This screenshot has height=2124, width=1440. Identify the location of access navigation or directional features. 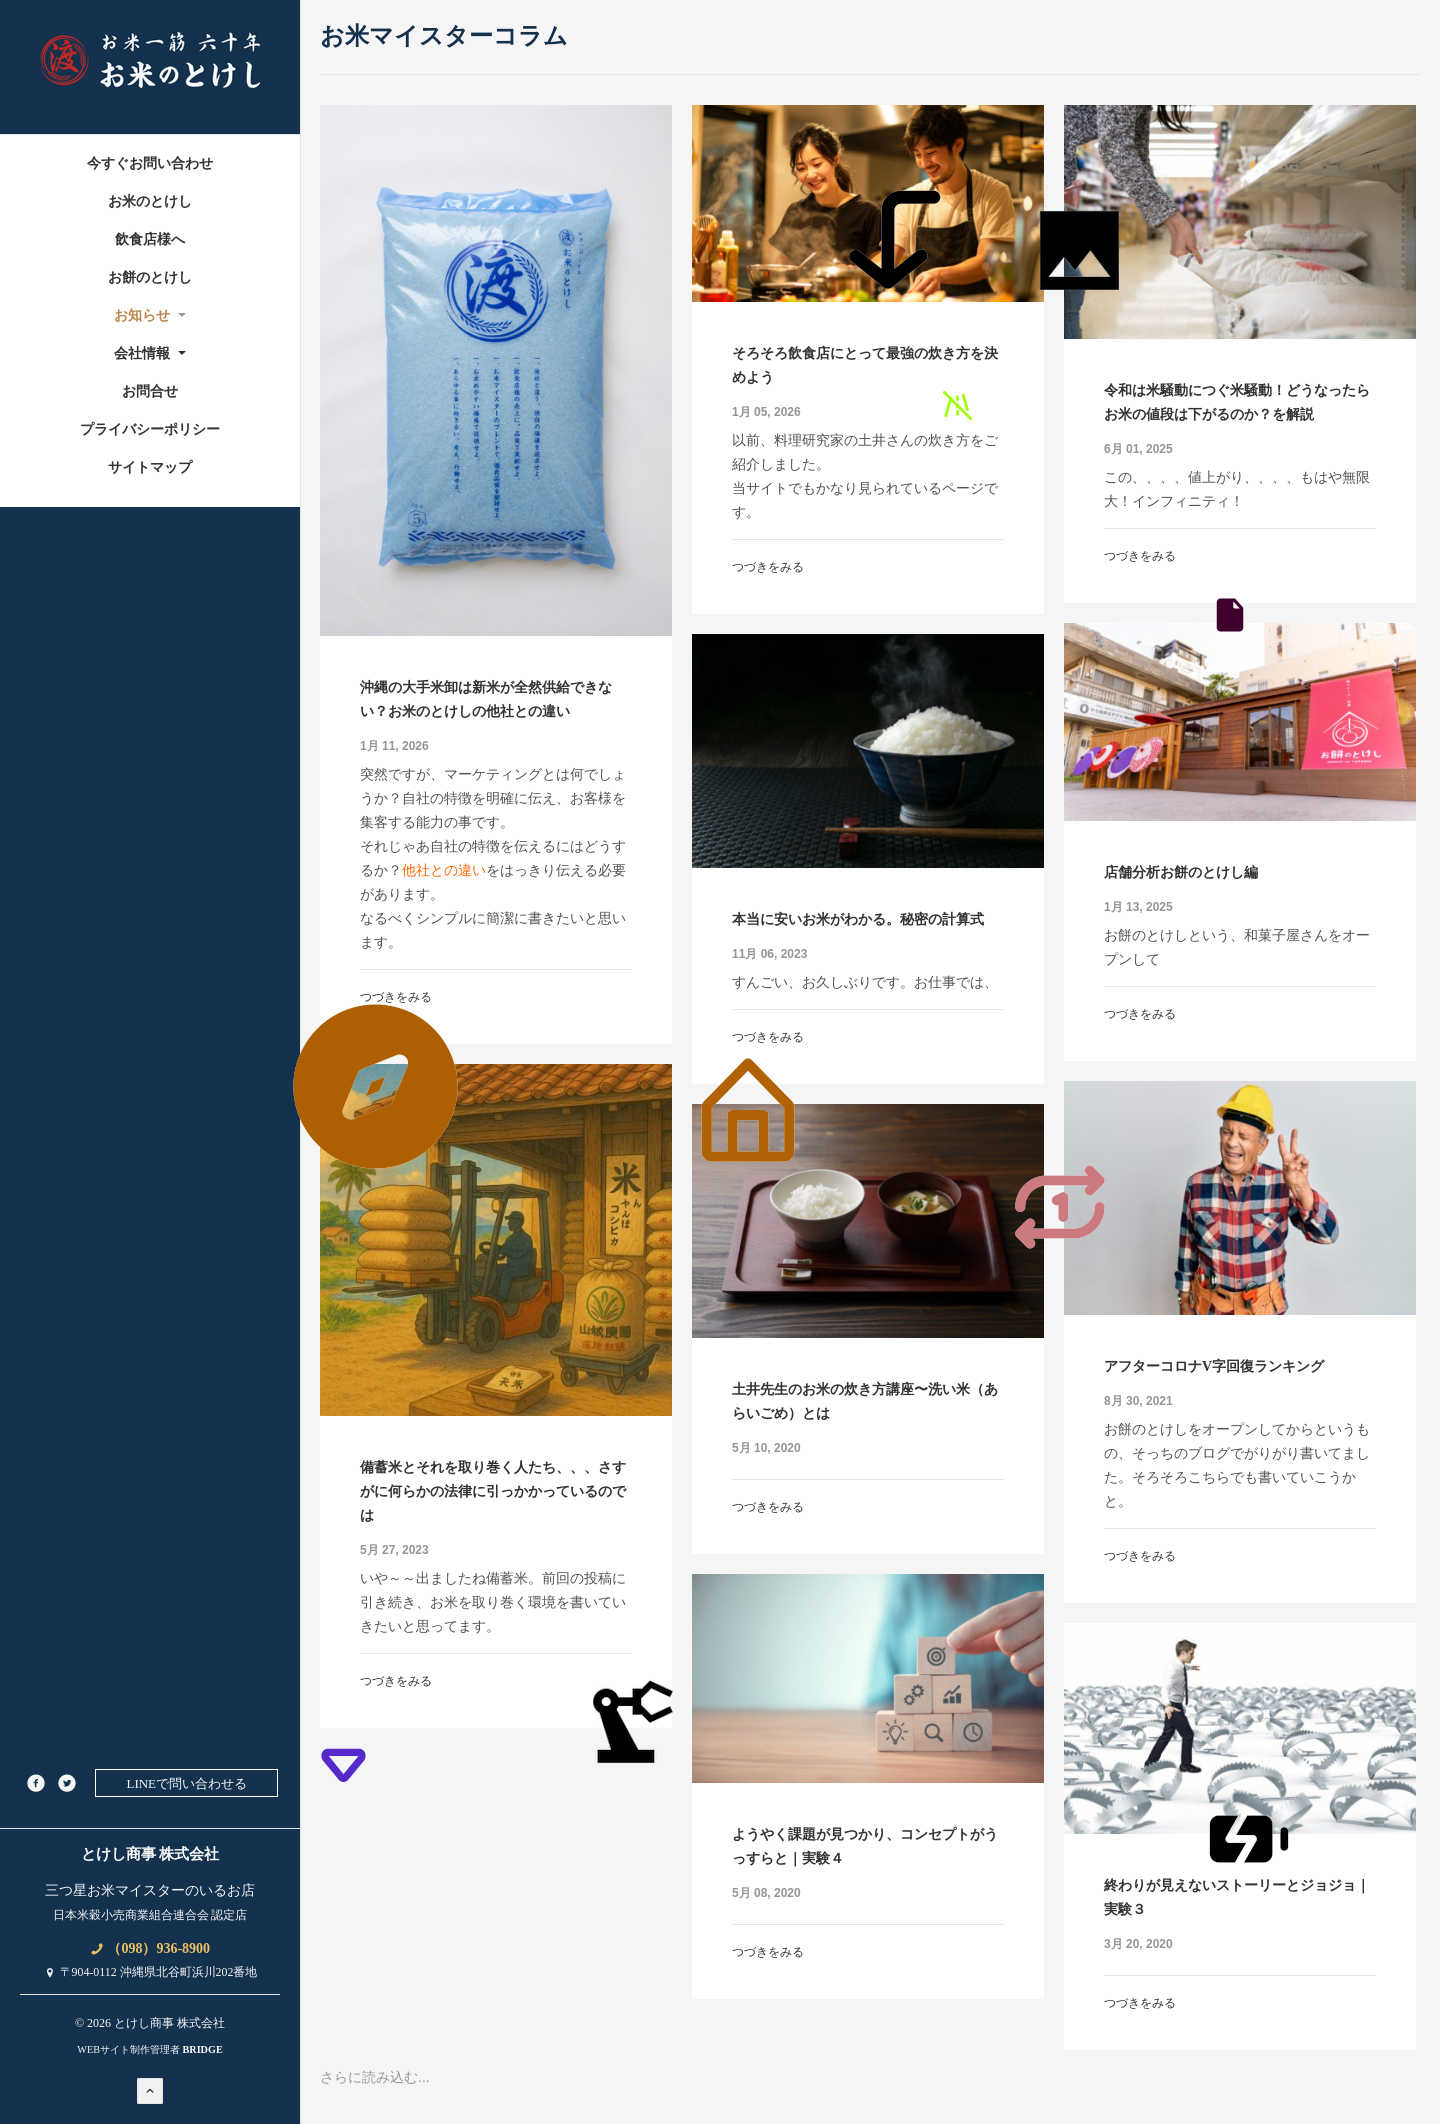
(375, 1086).